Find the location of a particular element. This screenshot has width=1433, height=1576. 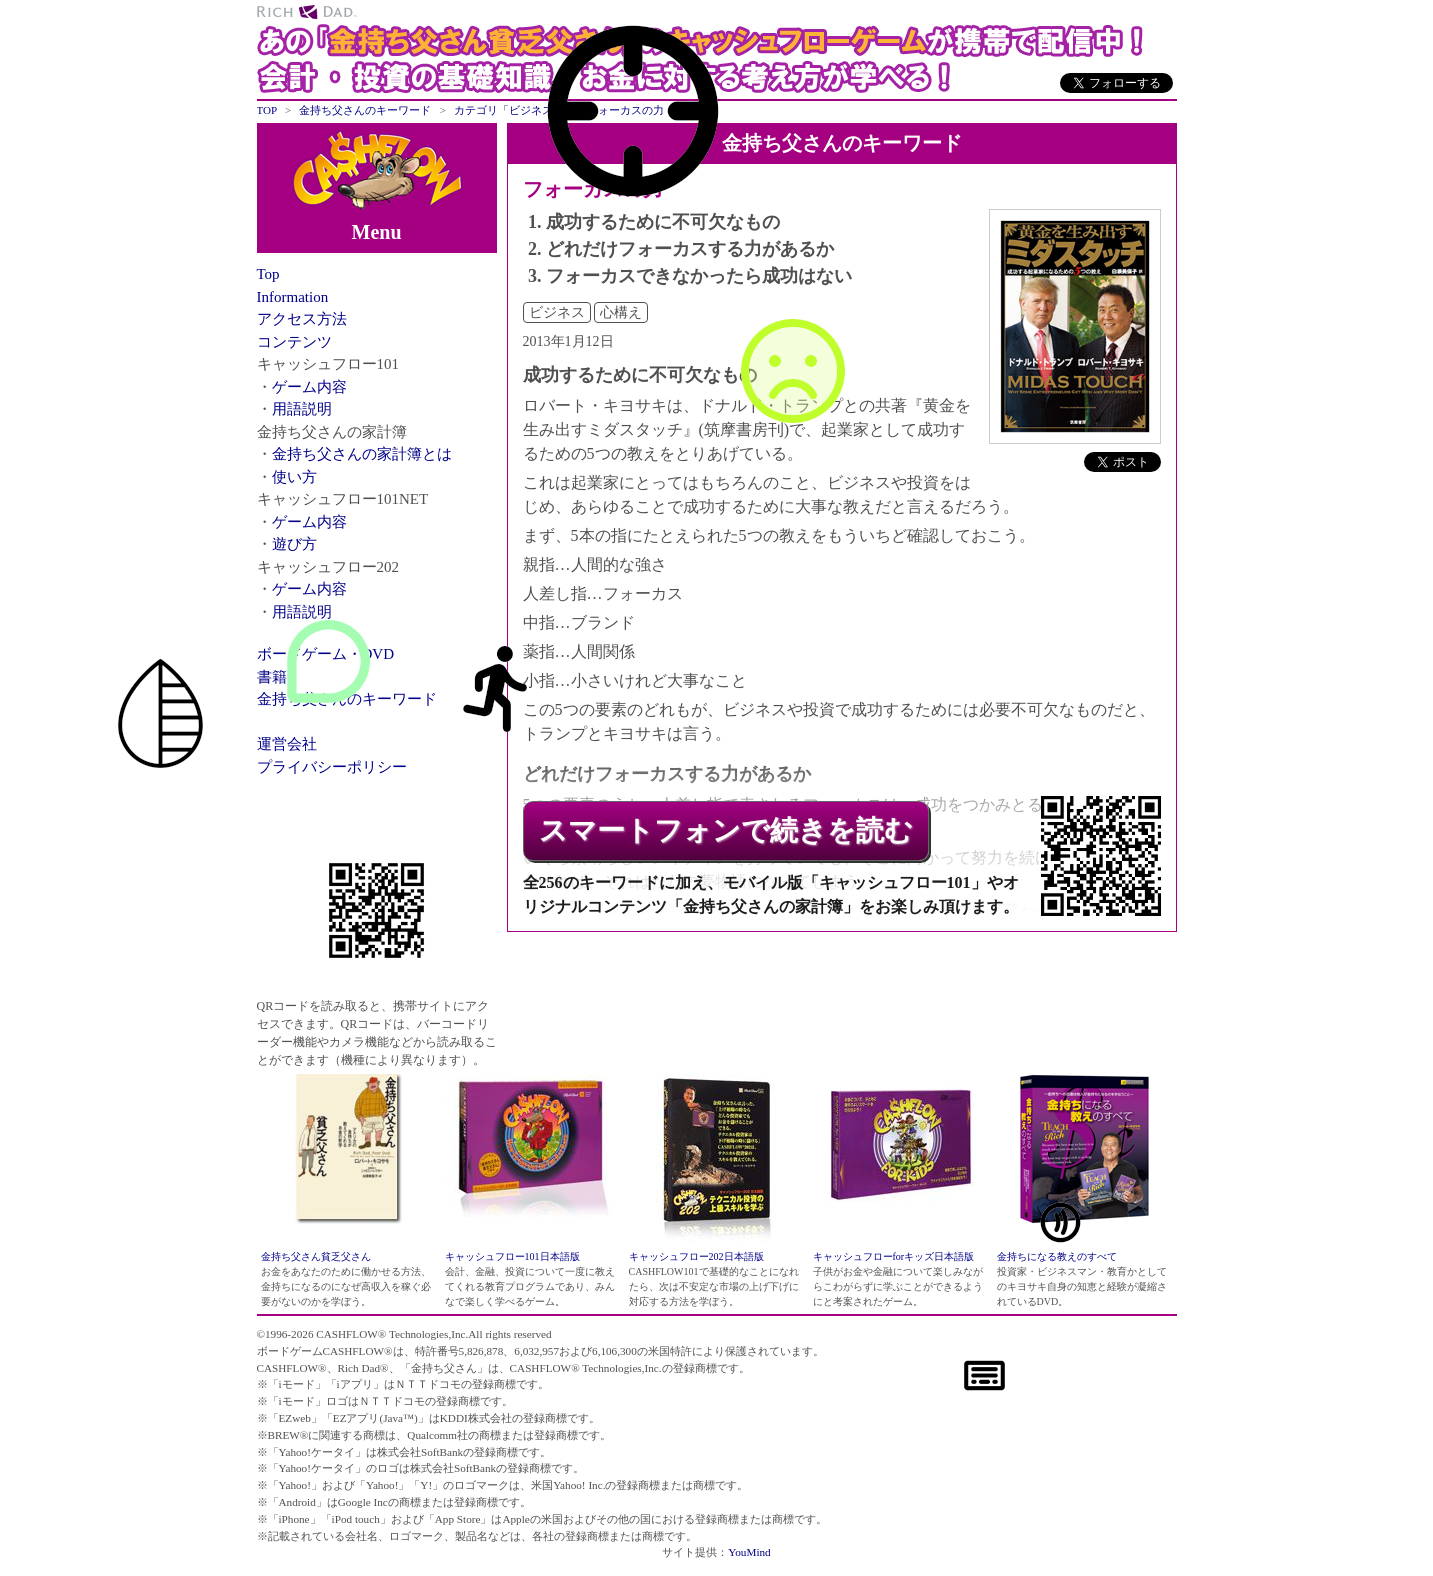

open the on-screen keyboard is located at coordinates (984, 1375).